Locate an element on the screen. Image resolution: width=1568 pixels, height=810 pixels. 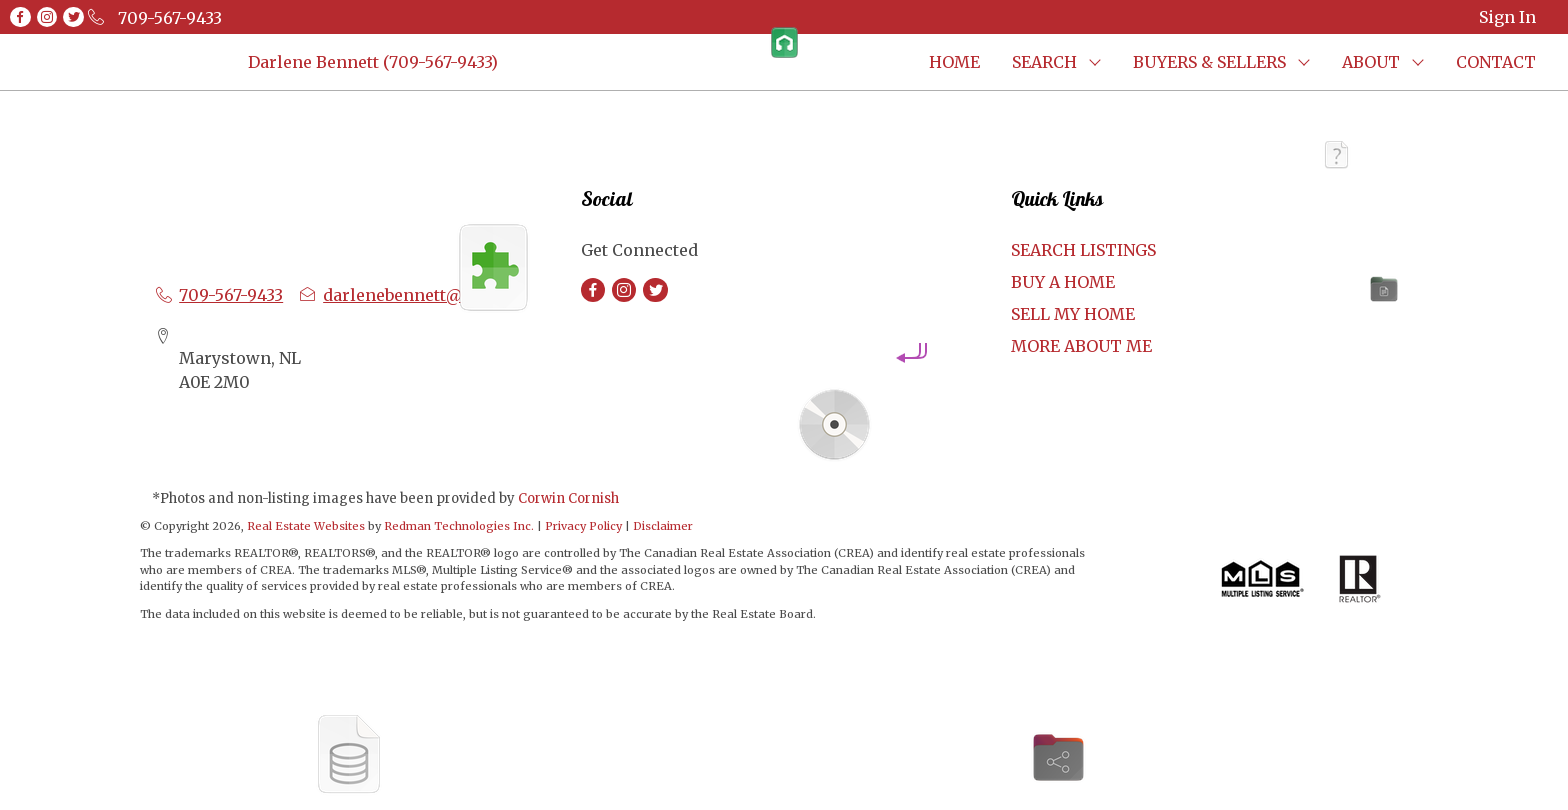
open documents folder is located at coordinates (1384, 289).